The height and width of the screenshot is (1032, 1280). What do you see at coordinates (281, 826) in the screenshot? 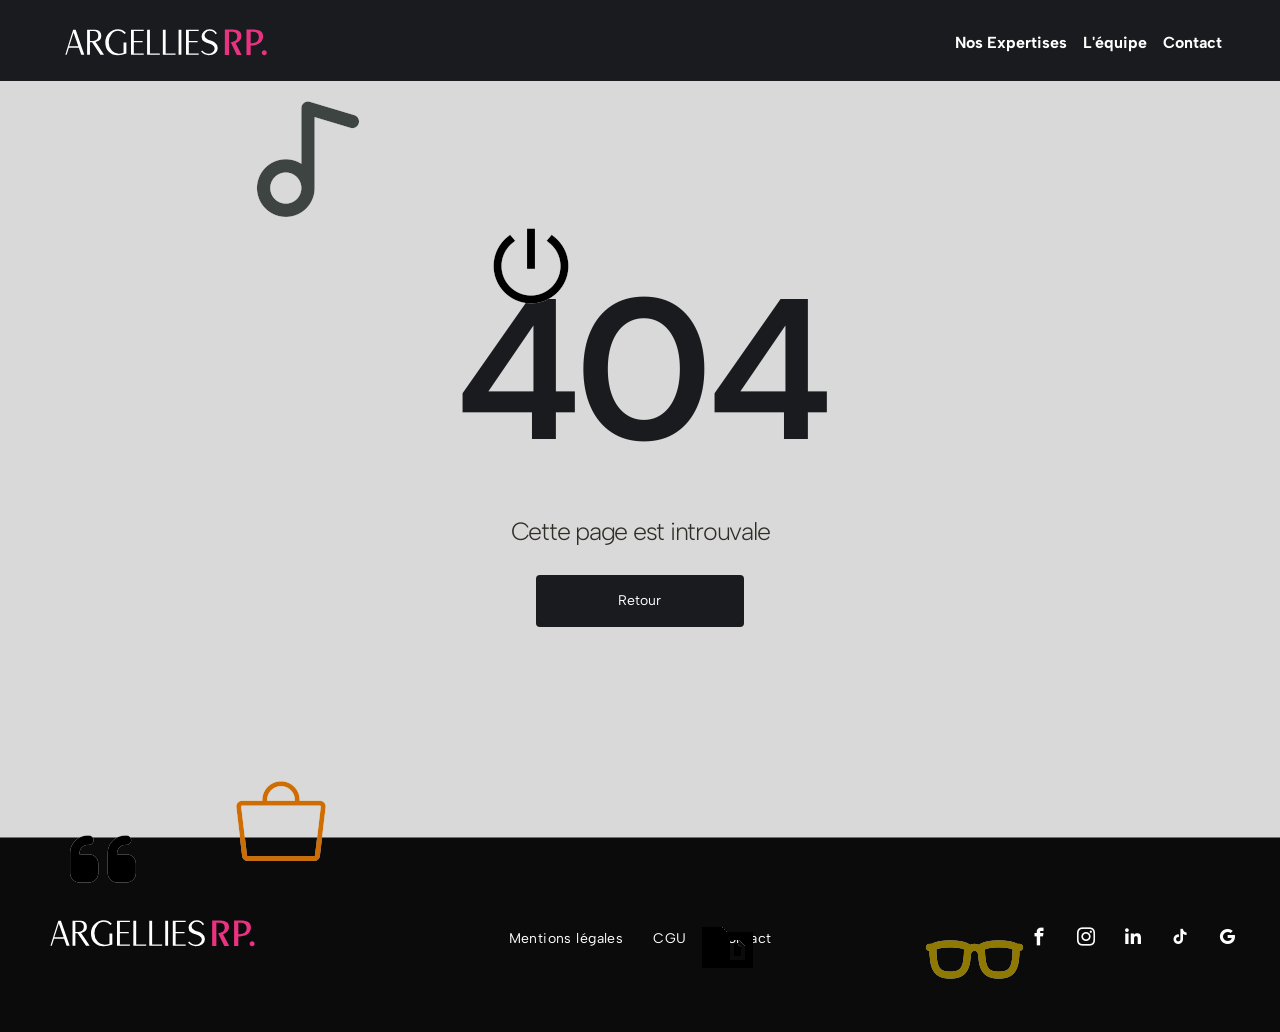
I see `view your shopping bag` at bounding box center [281, 826].